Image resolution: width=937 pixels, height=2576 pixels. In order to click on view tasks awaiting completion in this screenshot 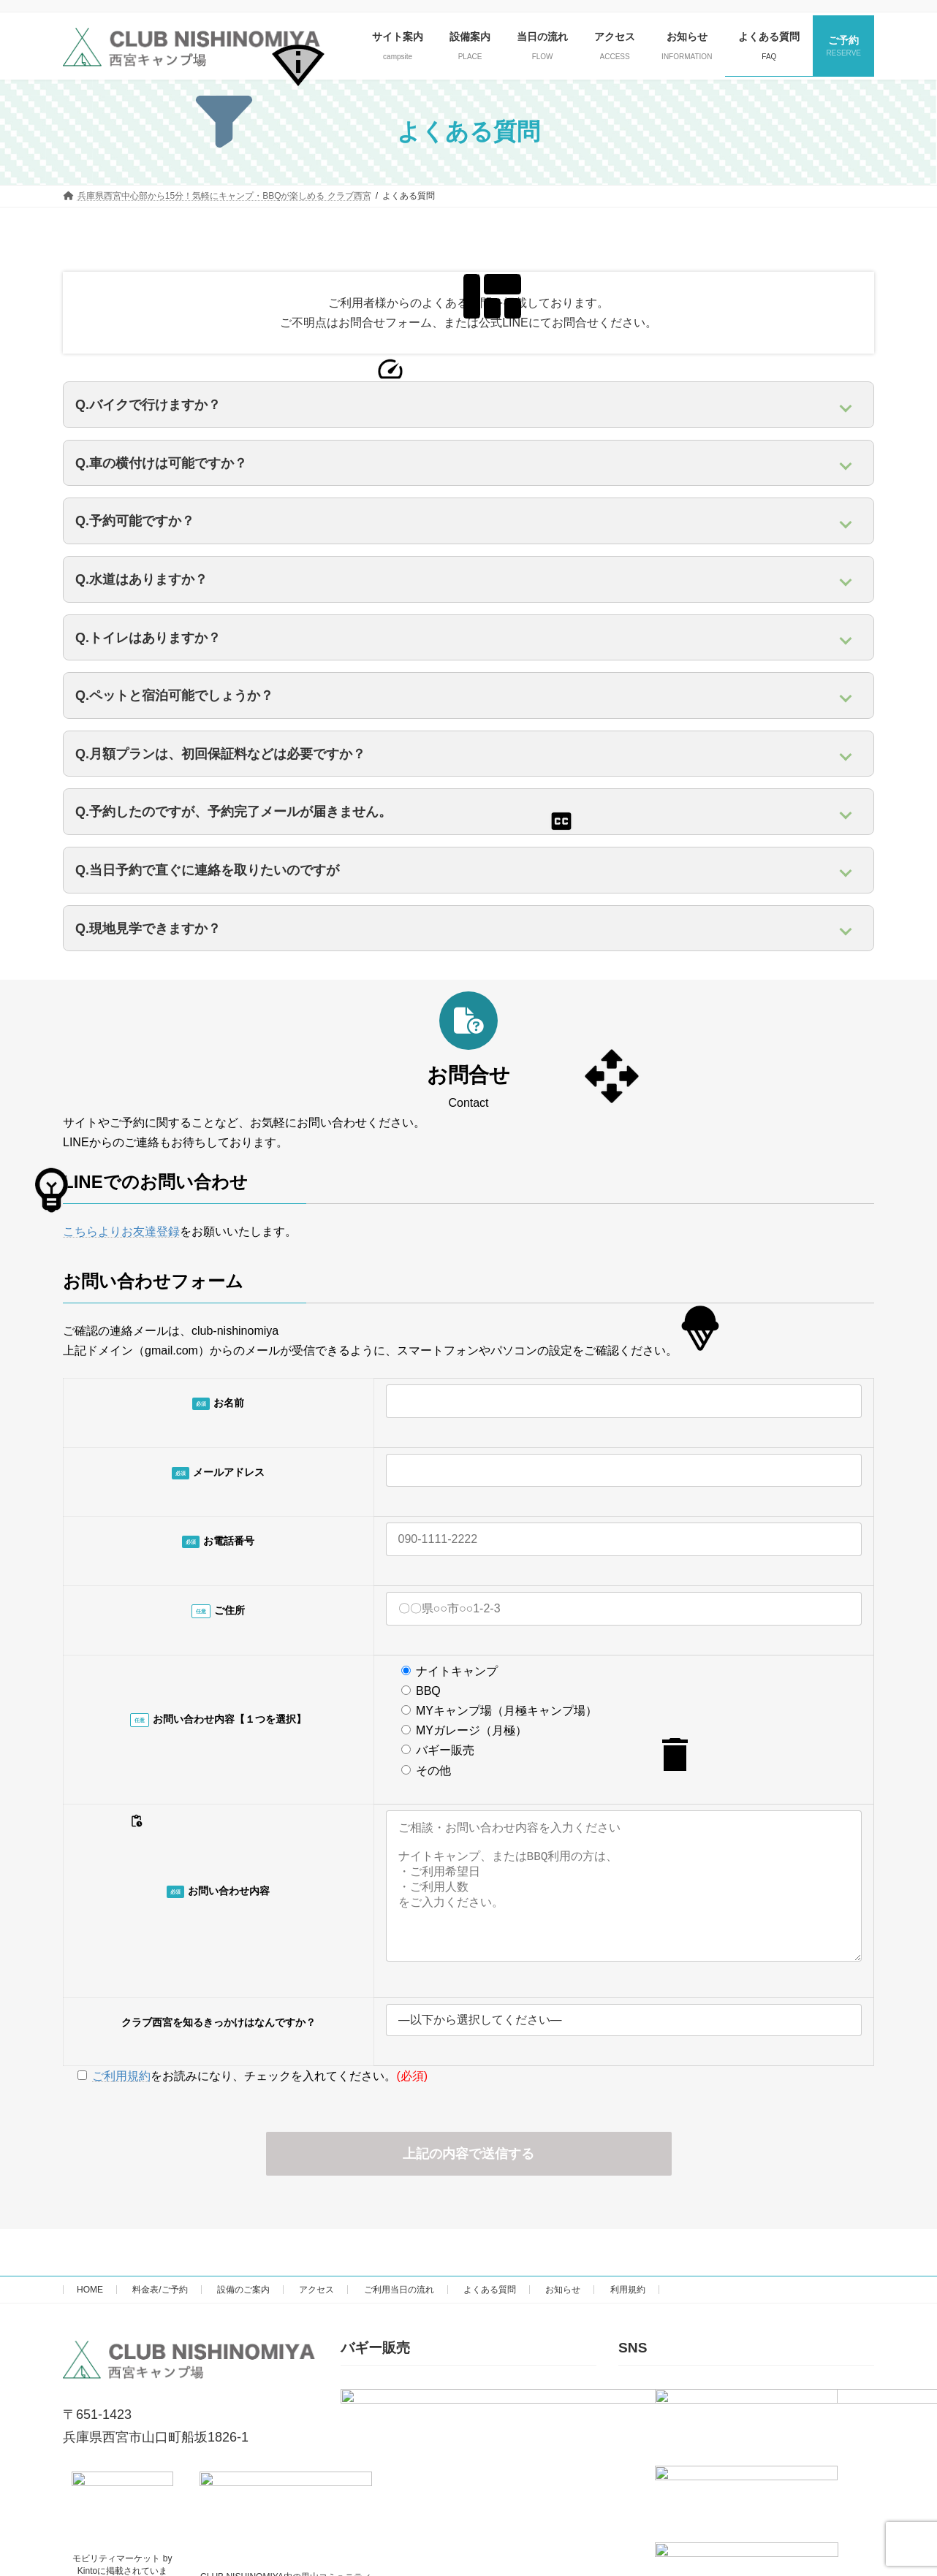, I will do `click(136, 1821)`.